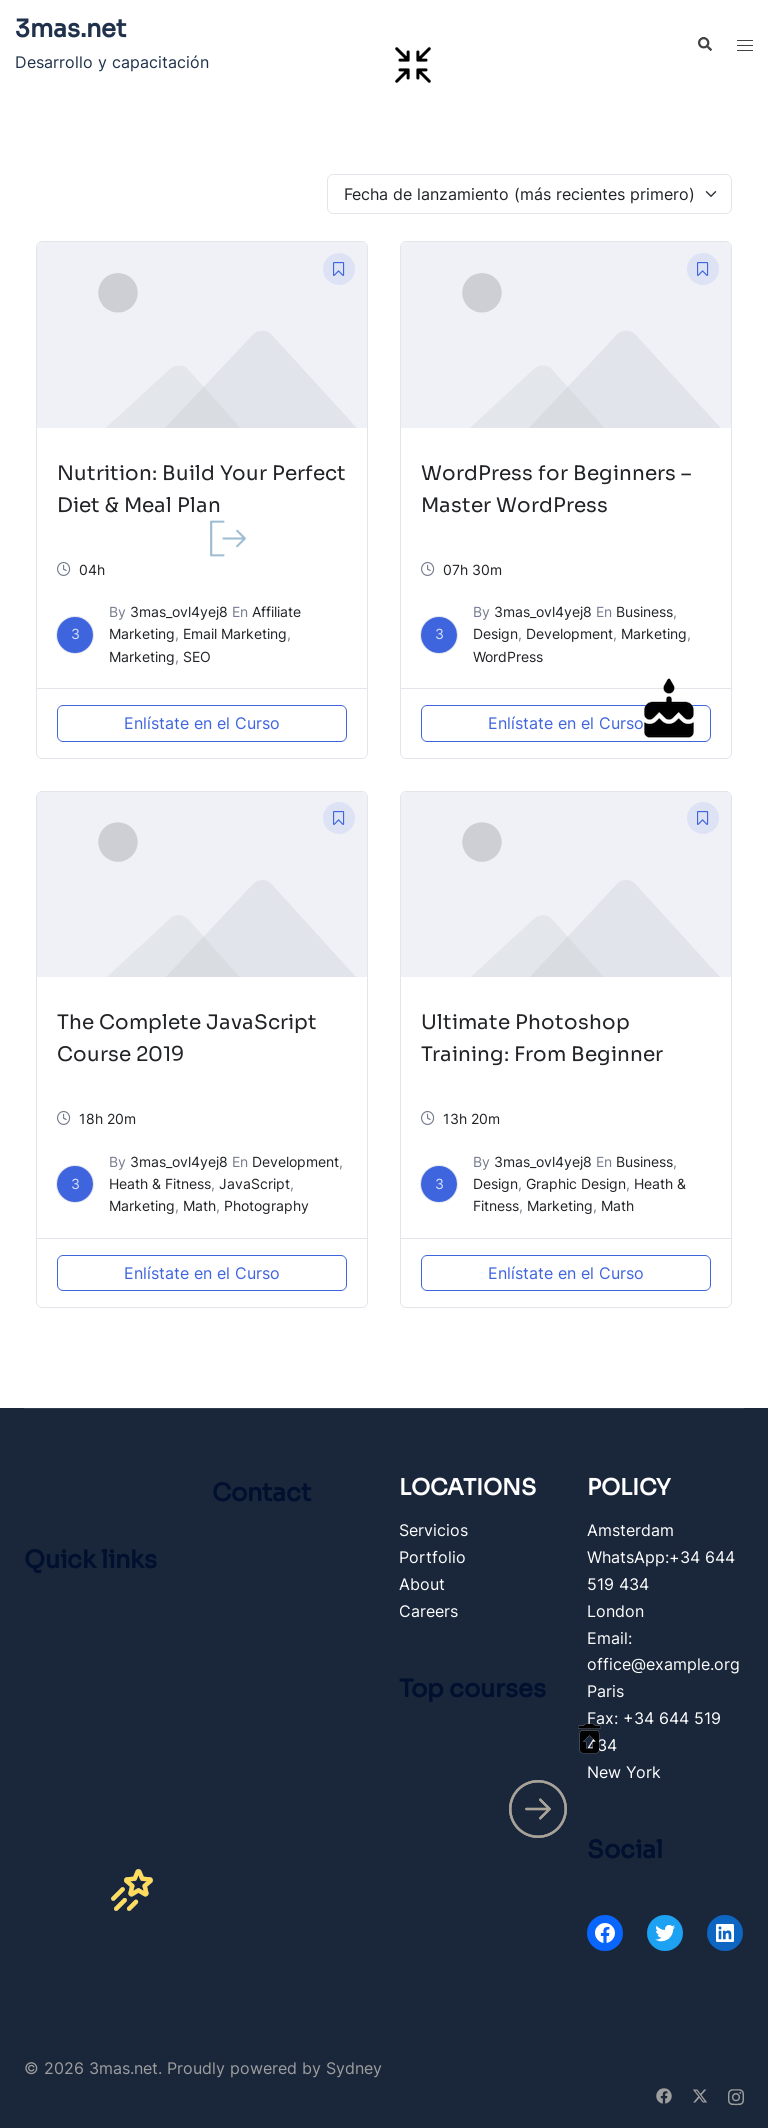  I want to click on exit fullscreen mode, so click(413, 65).